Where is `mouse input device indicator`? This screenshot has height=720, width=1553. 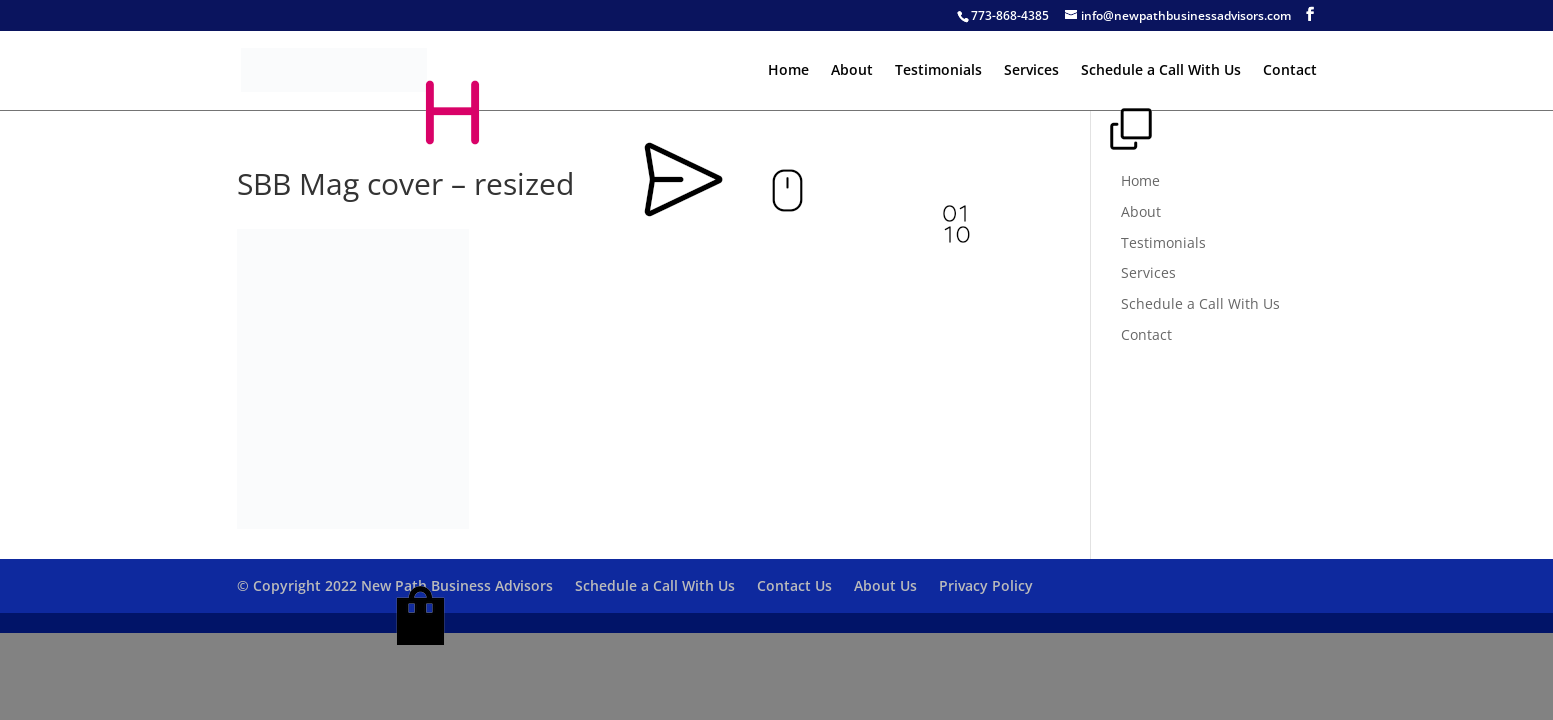
mouse input device indicator is located at coordinates (787, 190).